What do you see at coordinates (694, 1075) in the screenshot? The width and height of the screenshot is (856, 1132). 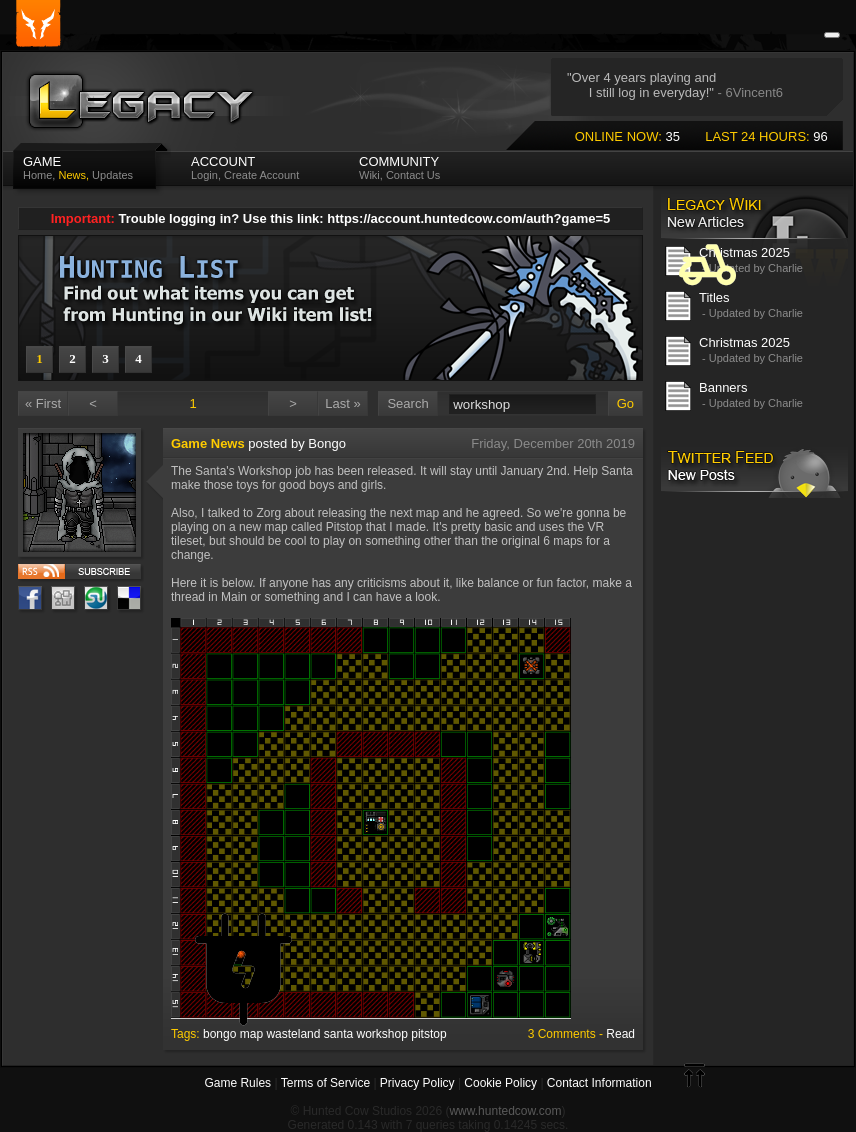 I see `upload multiple files` at bounding box center [694, 1075].